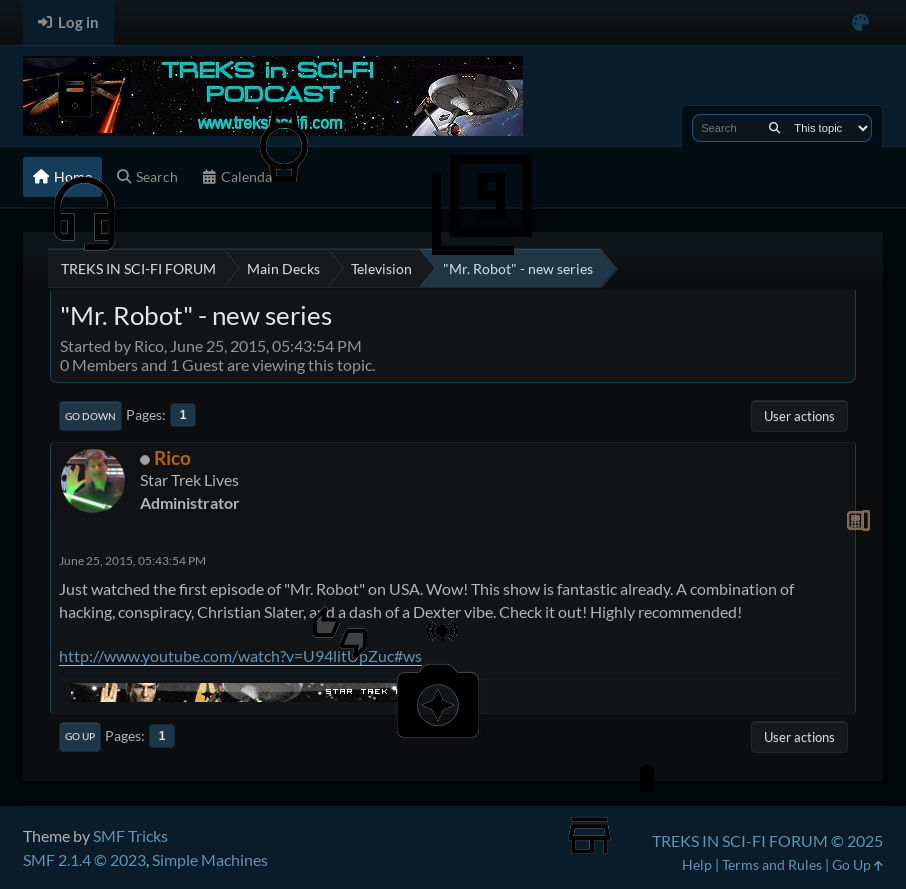  What do you see at coordinates (647, 778) in the screenshot?
I see `indicates battery is fully charged` at bounding box center [647, 778].